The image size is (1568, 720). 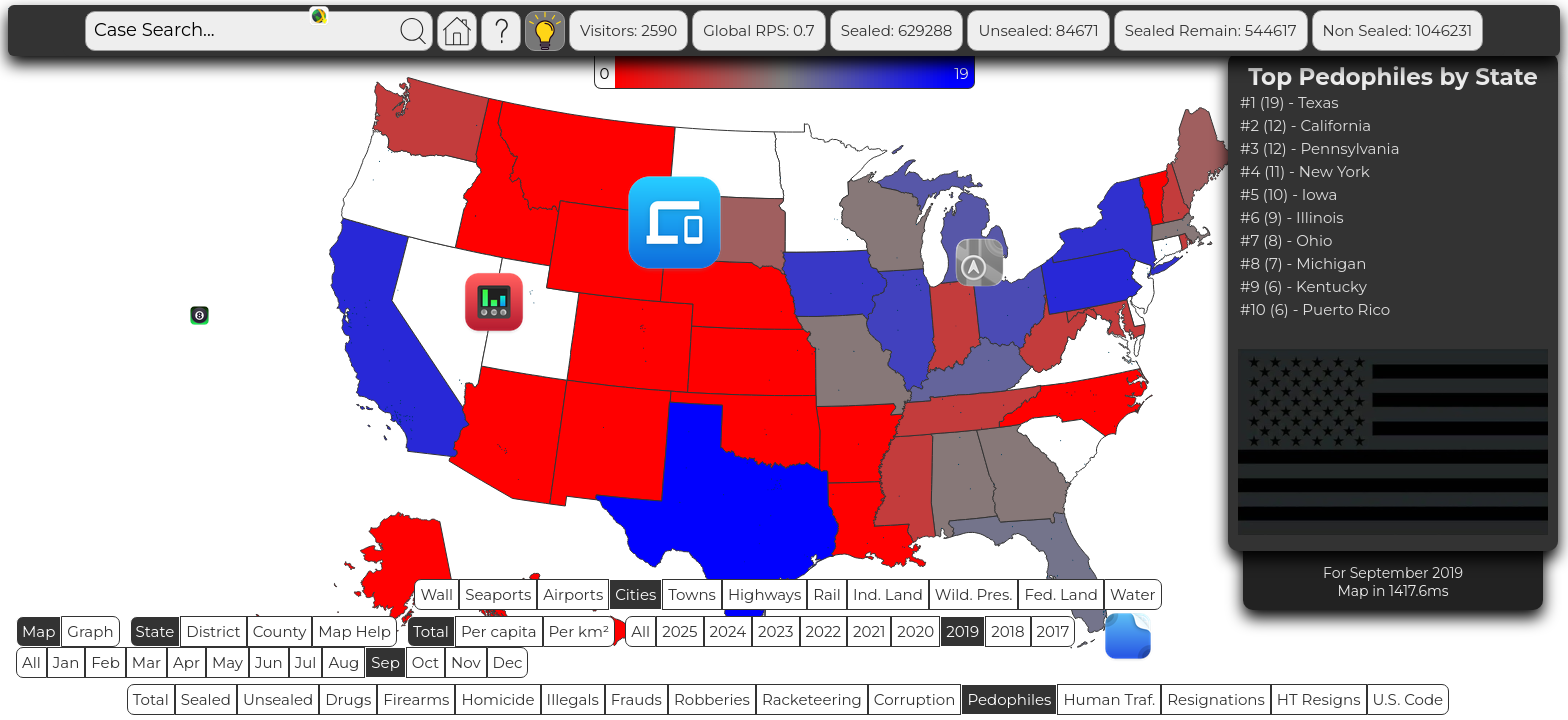 What do you see at coordinates (1128, 636) in the screenshot?
I see `open hot corners system preferences` at bounding box center [1128, 636].